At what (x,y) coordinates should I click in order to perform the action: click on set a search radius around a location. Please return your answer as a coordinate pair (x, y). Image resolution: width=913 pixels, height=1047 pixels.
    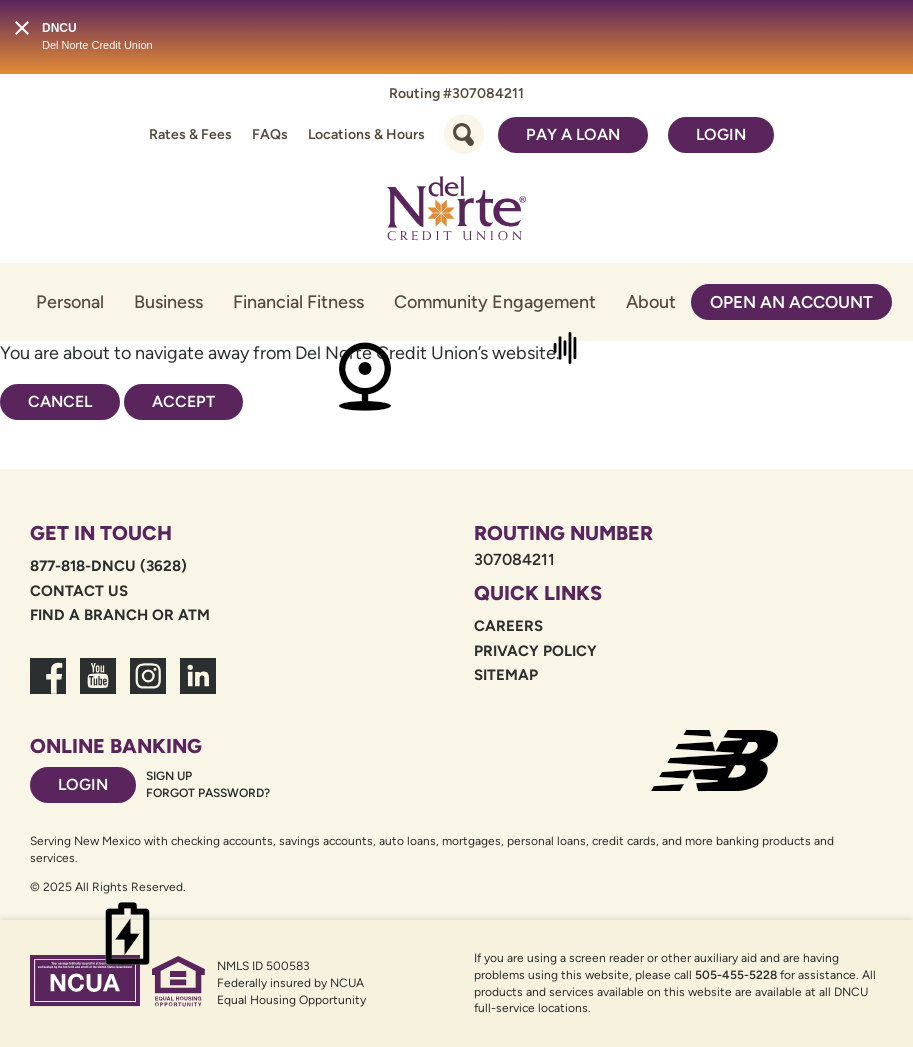
    Looking at the image, I should click on (365, 375).